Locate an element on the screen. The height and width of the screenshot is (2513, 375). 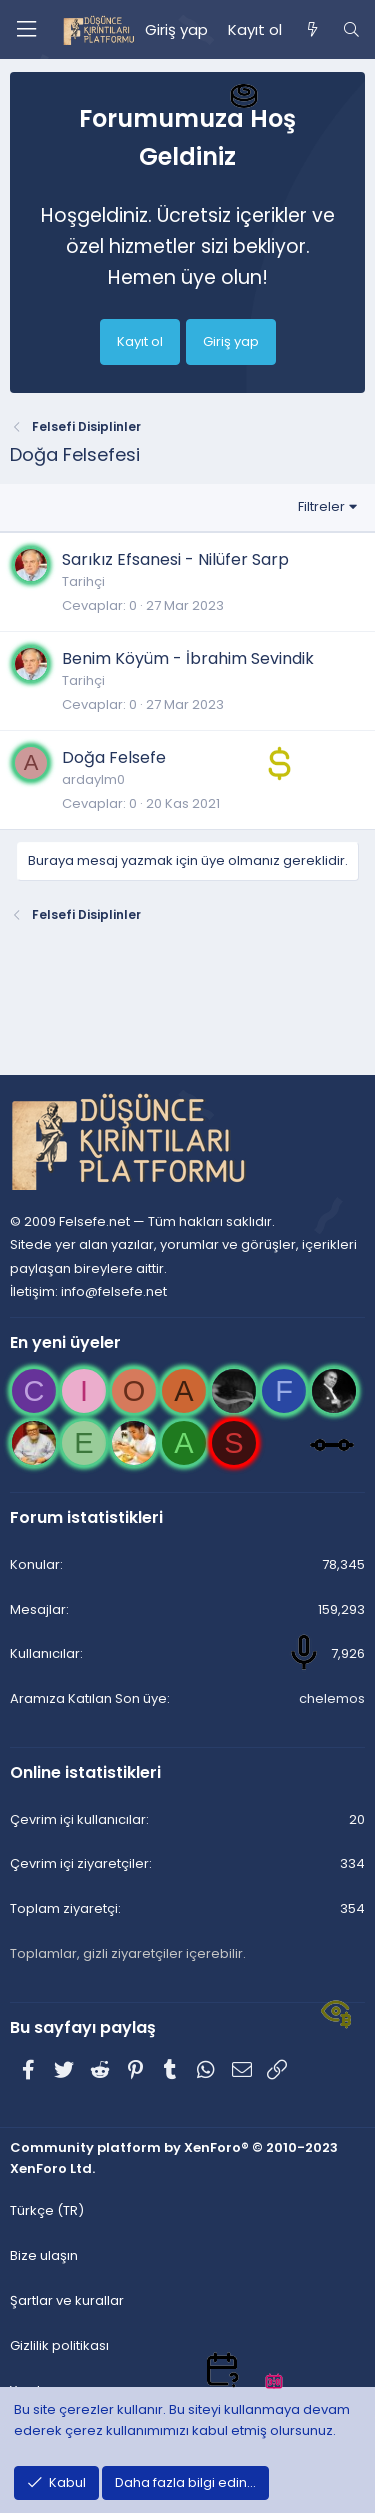
view account balance or financial information is located at coordinates (279, 763).